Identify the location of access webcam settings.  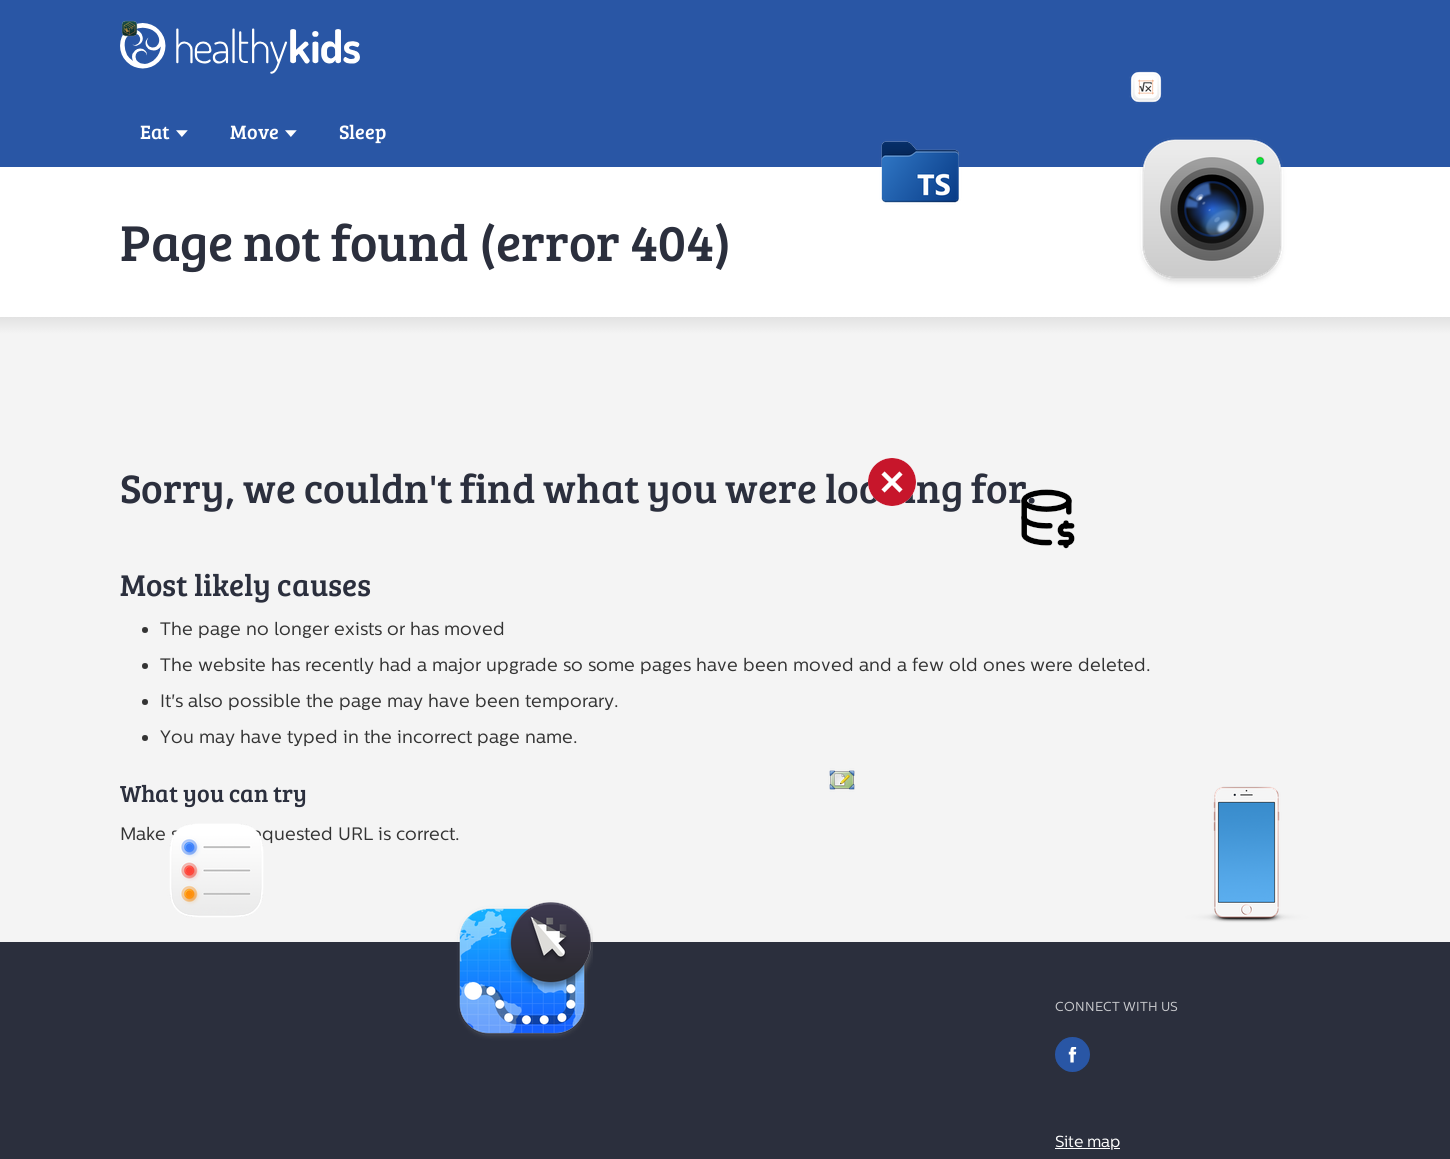
(1212, 209).